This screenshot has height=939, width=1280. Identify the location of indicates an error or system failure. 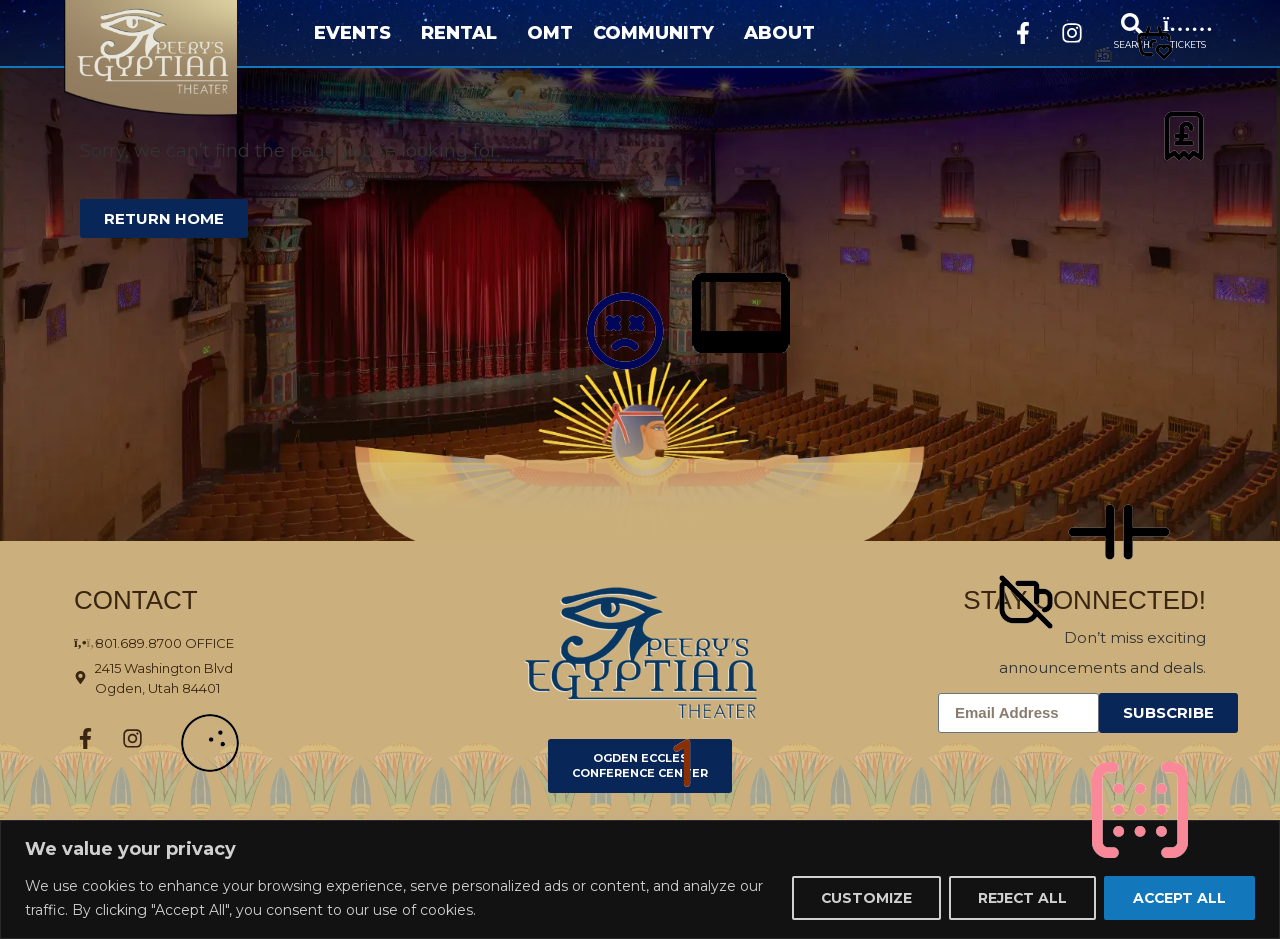
(625, 331).